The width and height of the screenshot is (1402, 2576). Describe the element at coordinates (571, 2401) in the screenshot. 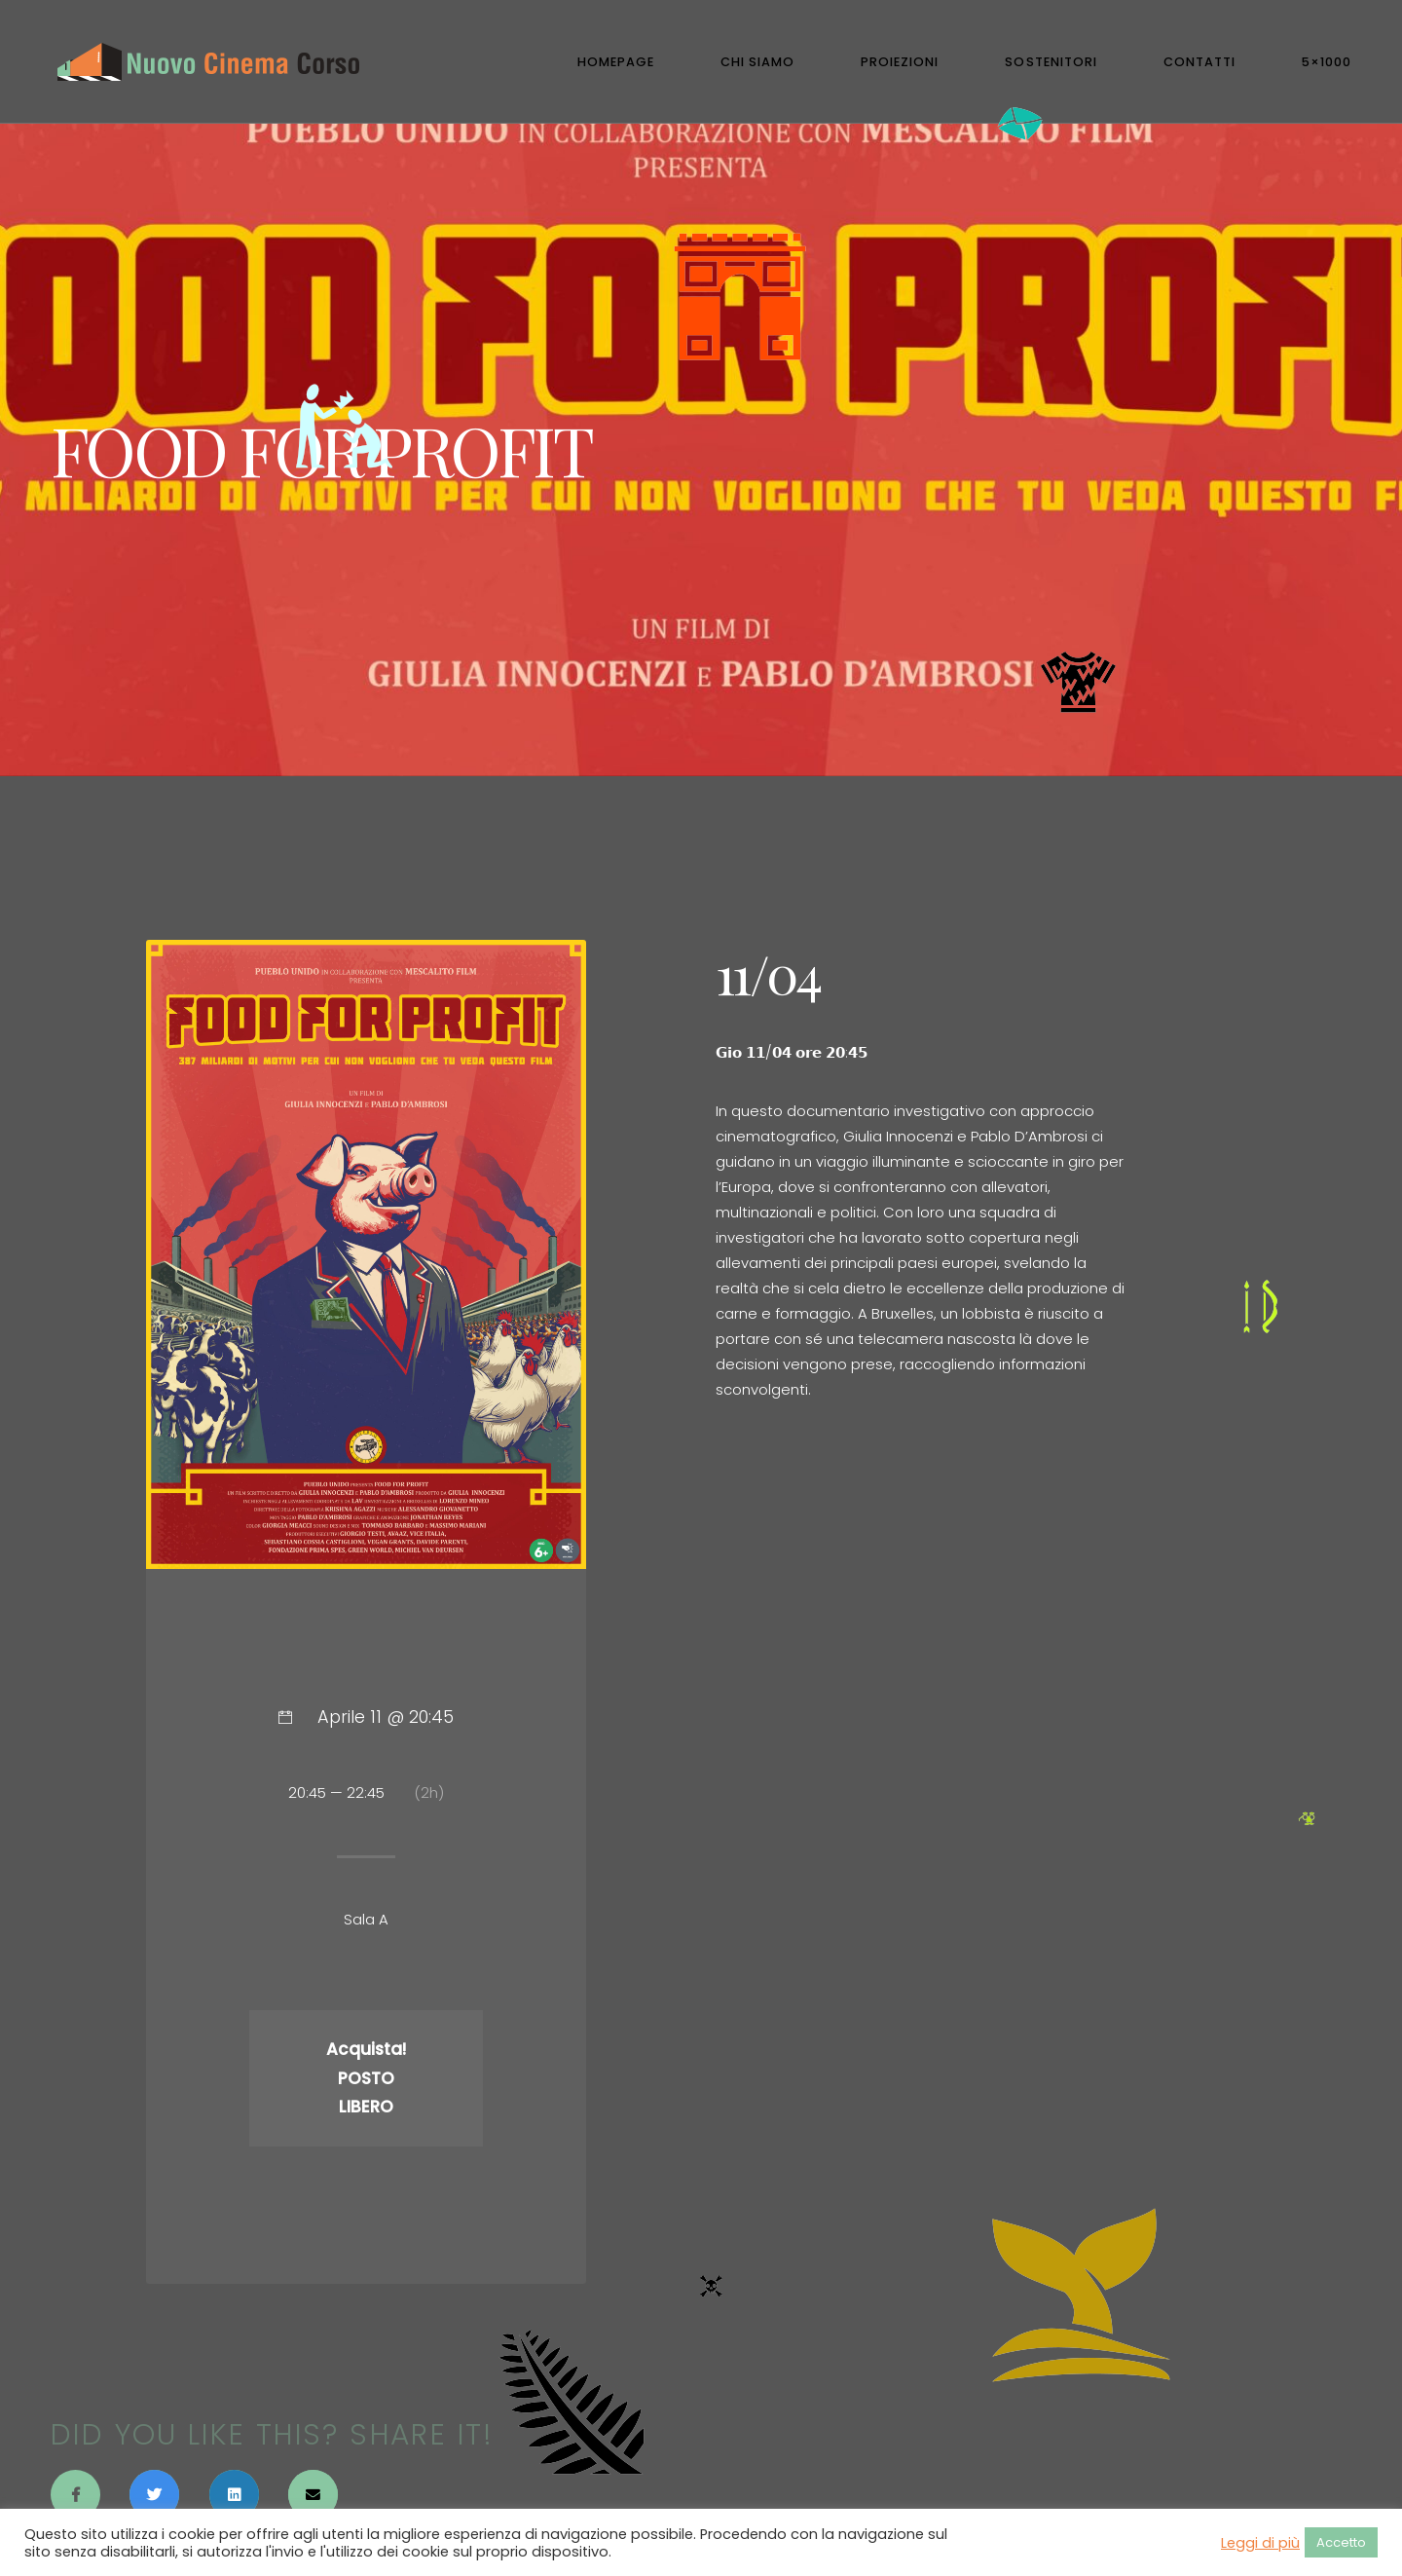

I see `indicates plant or nature category` at that location.